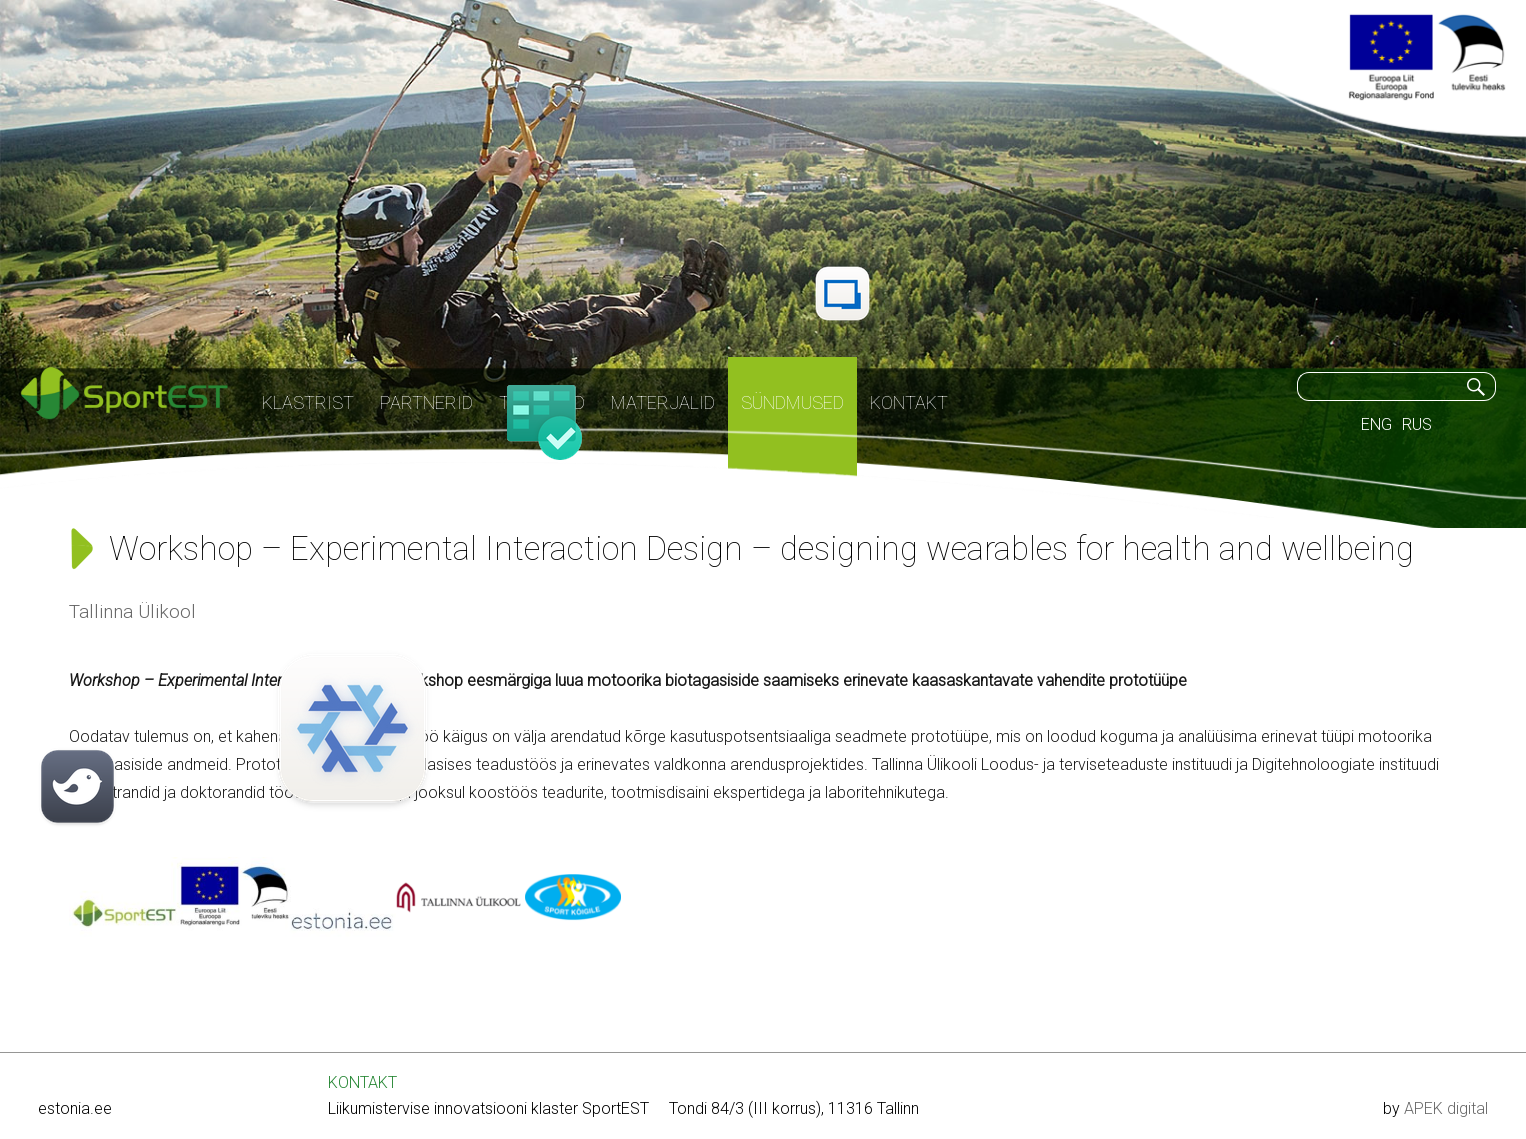 Image resolution: width=1526 pixels, height=1139 pixels. Describe the element at coordinates (352, 728) in the screenshot. I see `open the nix package manager` at that location.